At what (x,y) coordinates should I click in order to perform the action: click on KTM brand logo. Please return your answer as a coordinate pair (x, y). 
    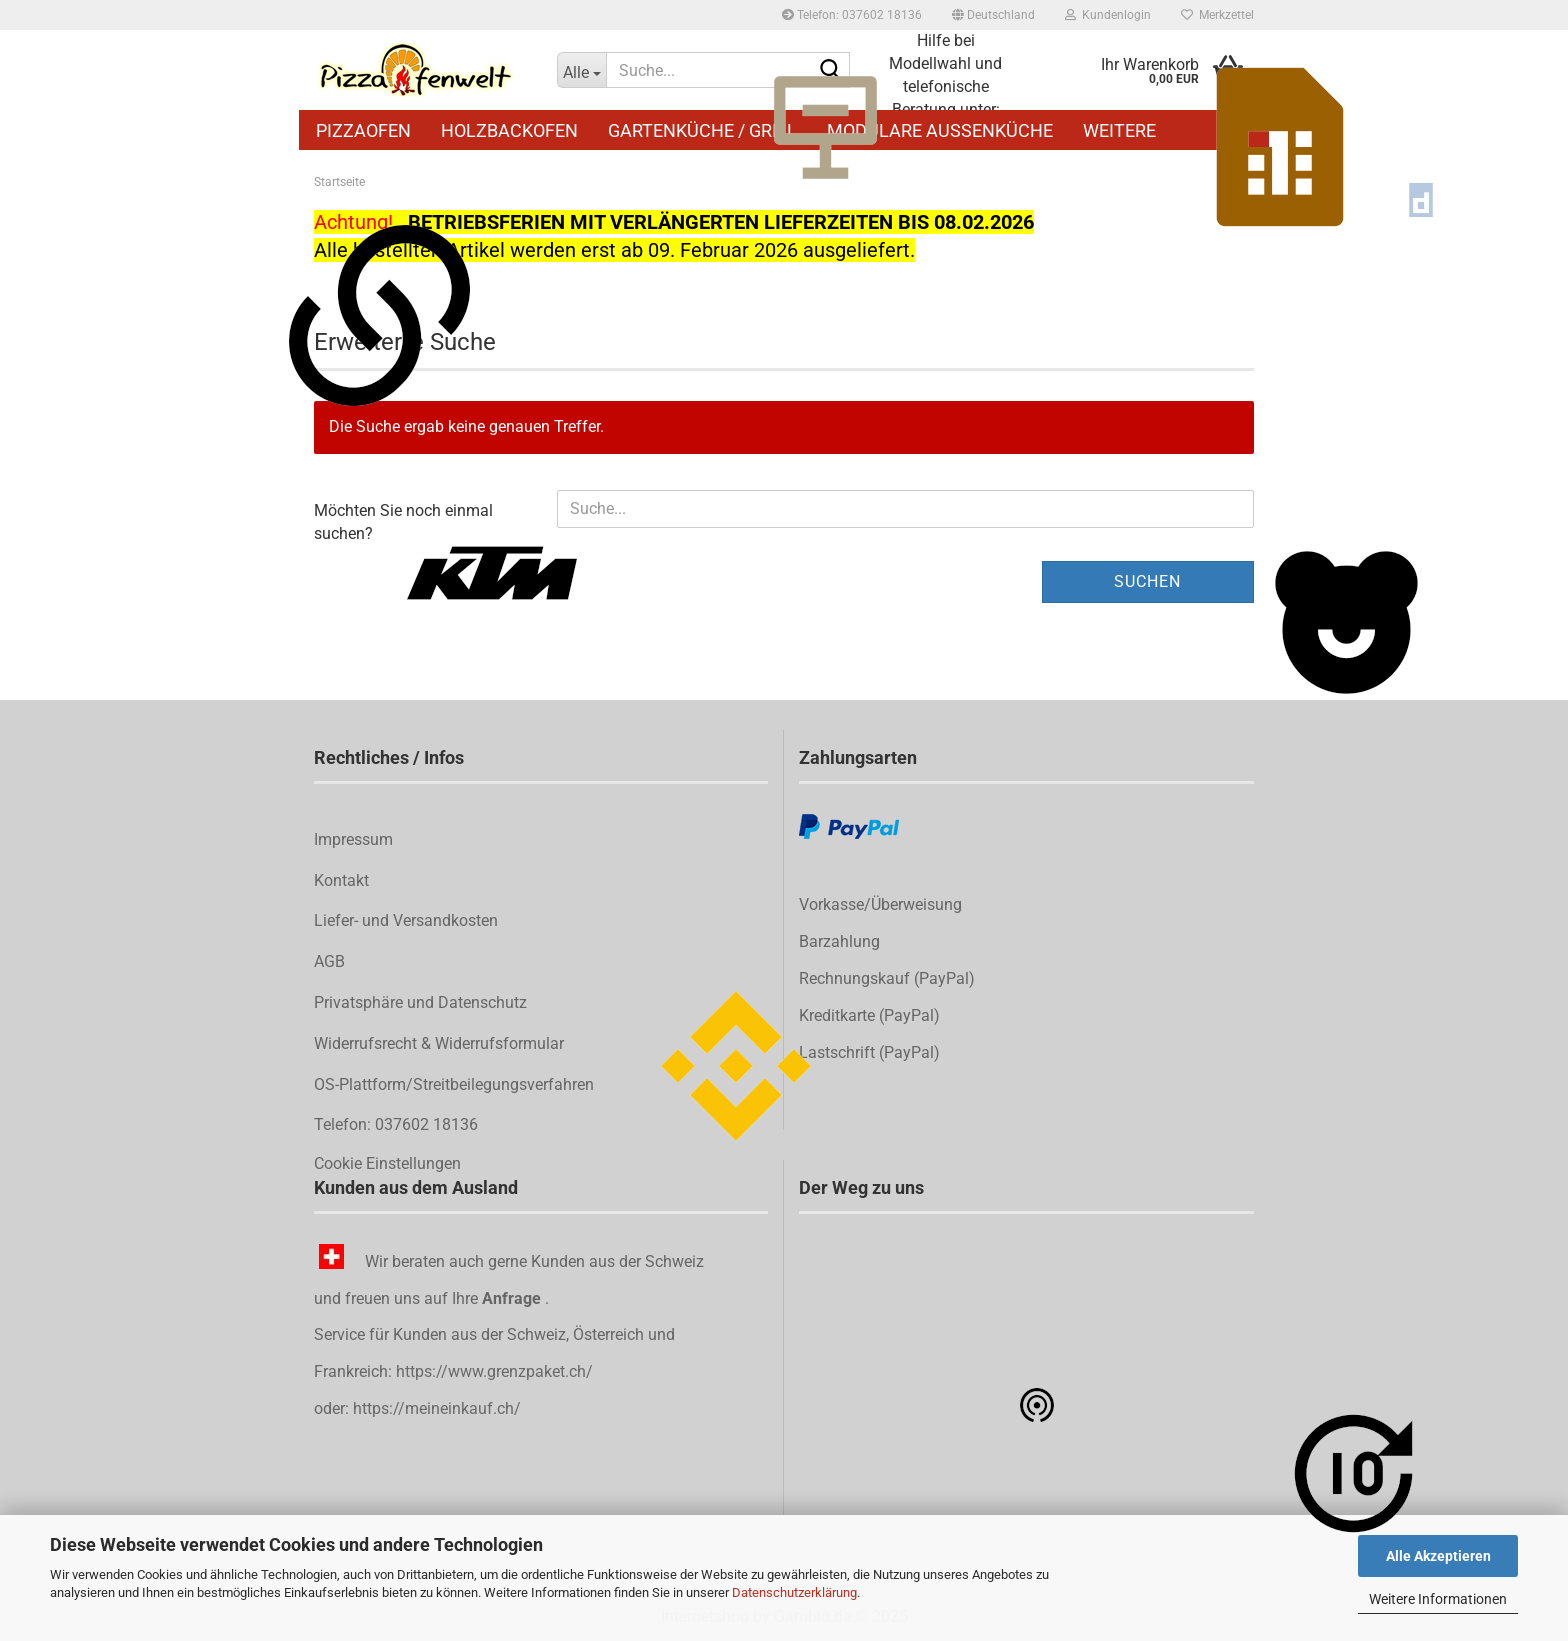
    Looking at the image, I should click on (492, 573).